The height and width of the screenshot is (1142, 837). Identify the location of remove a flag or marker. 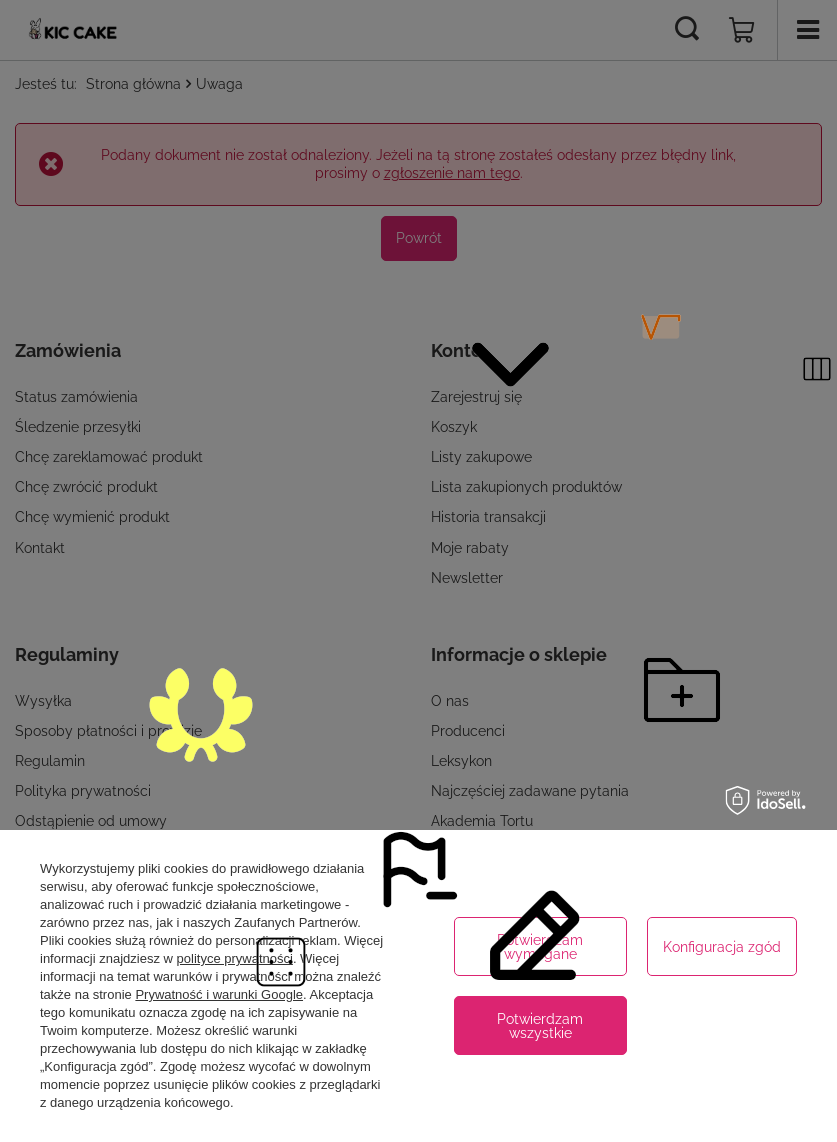
(414, 868).